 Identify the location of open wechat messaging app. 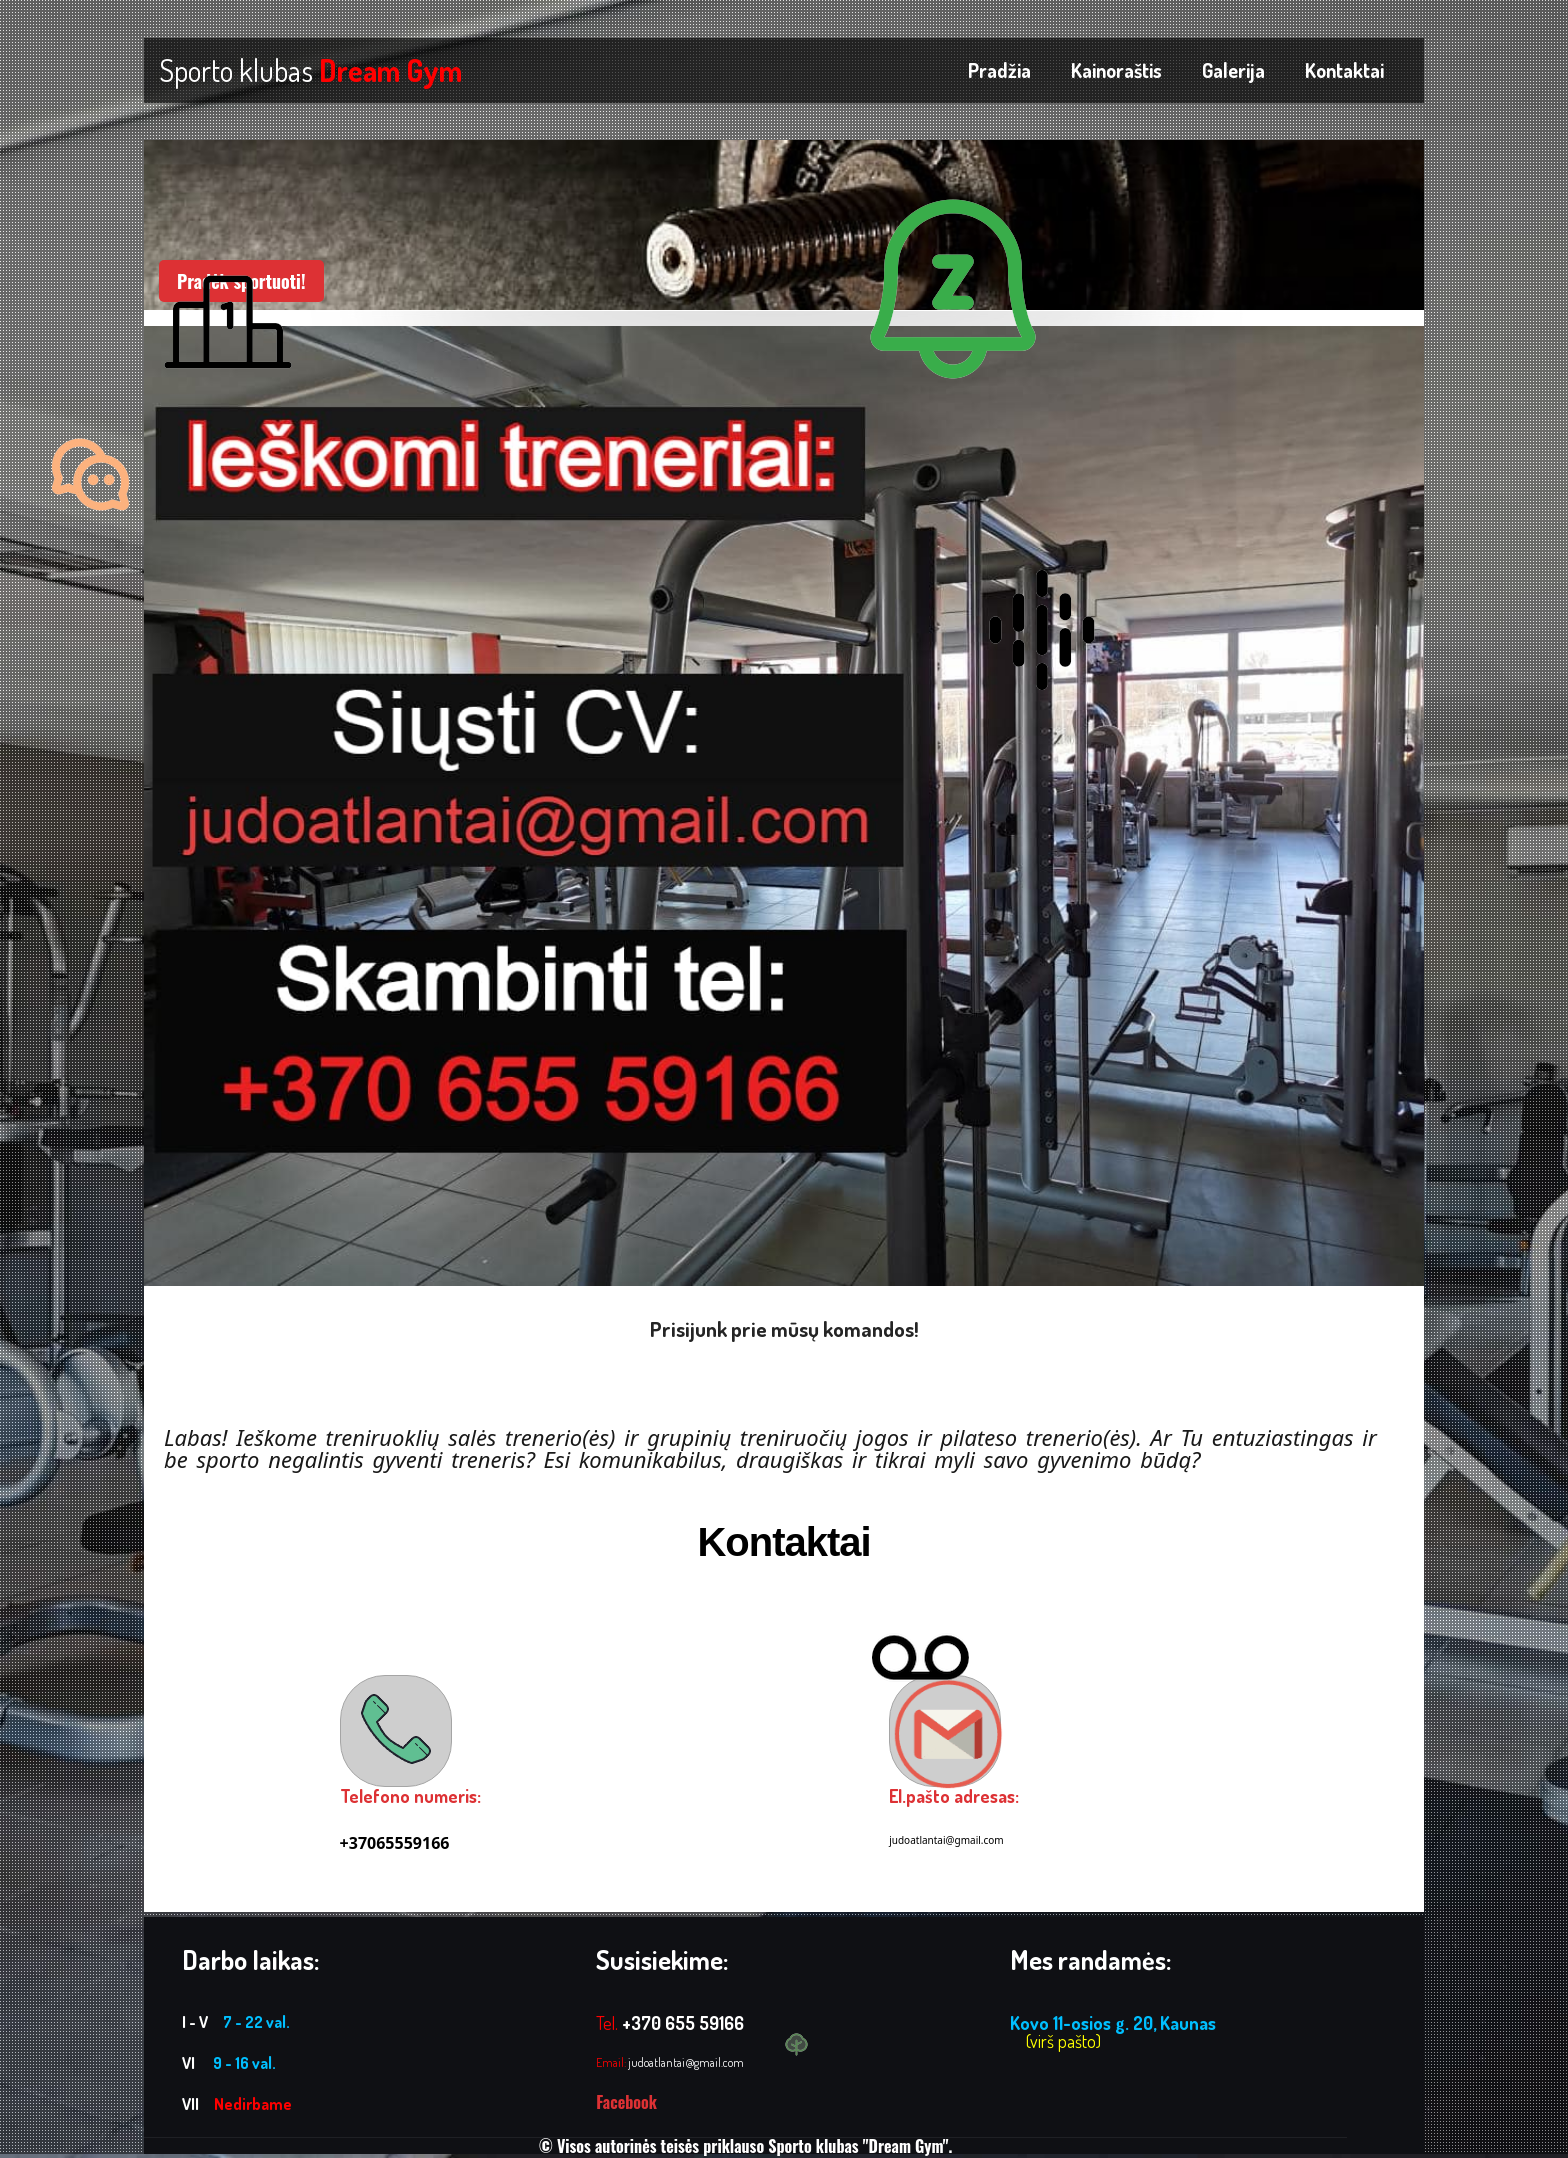
(90, 474).